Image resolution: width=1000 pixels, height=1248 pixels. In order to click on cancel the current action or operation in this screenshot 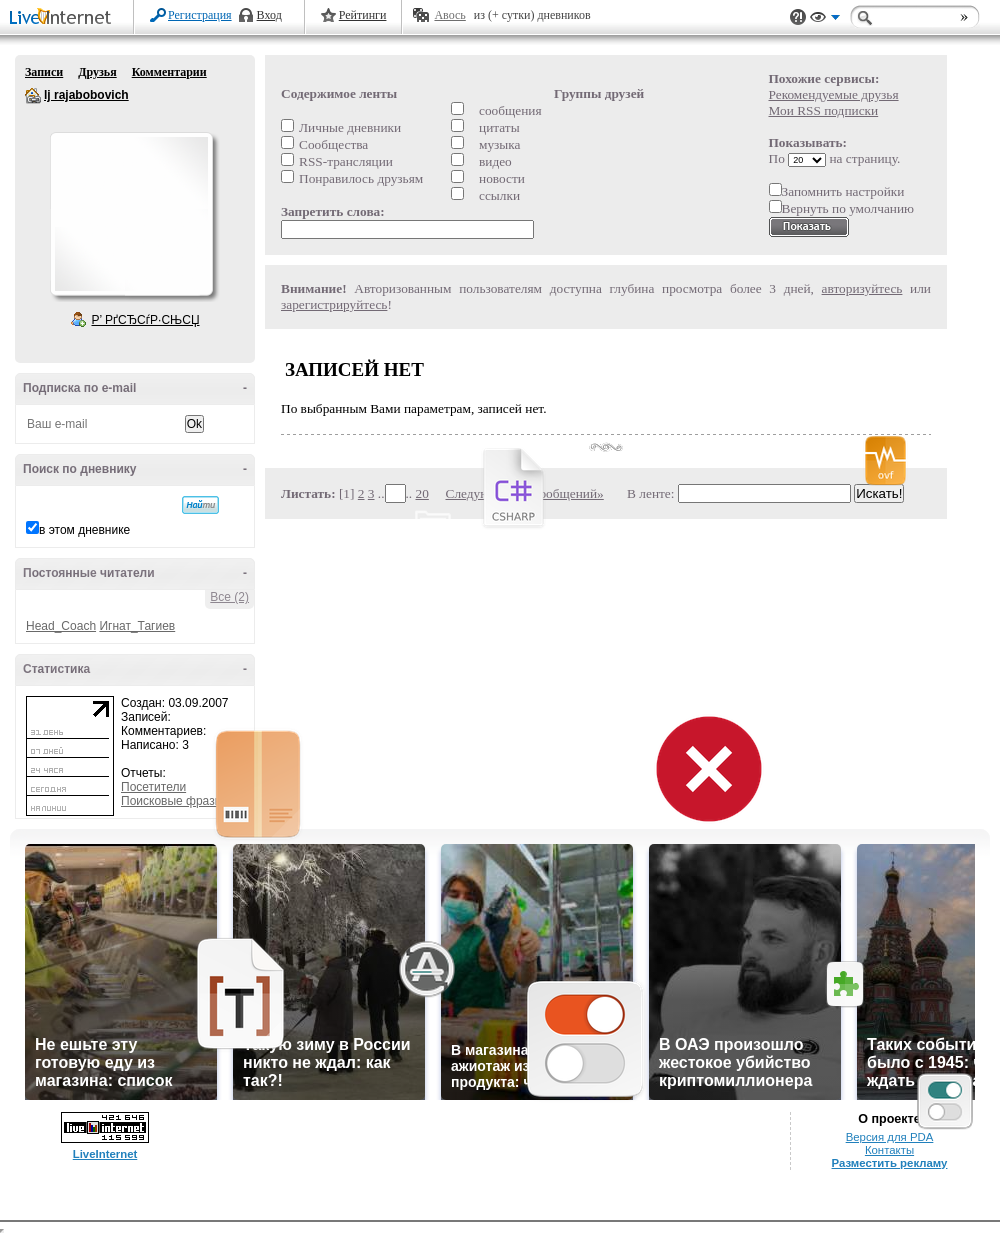, I will do `click(709, 769)`.